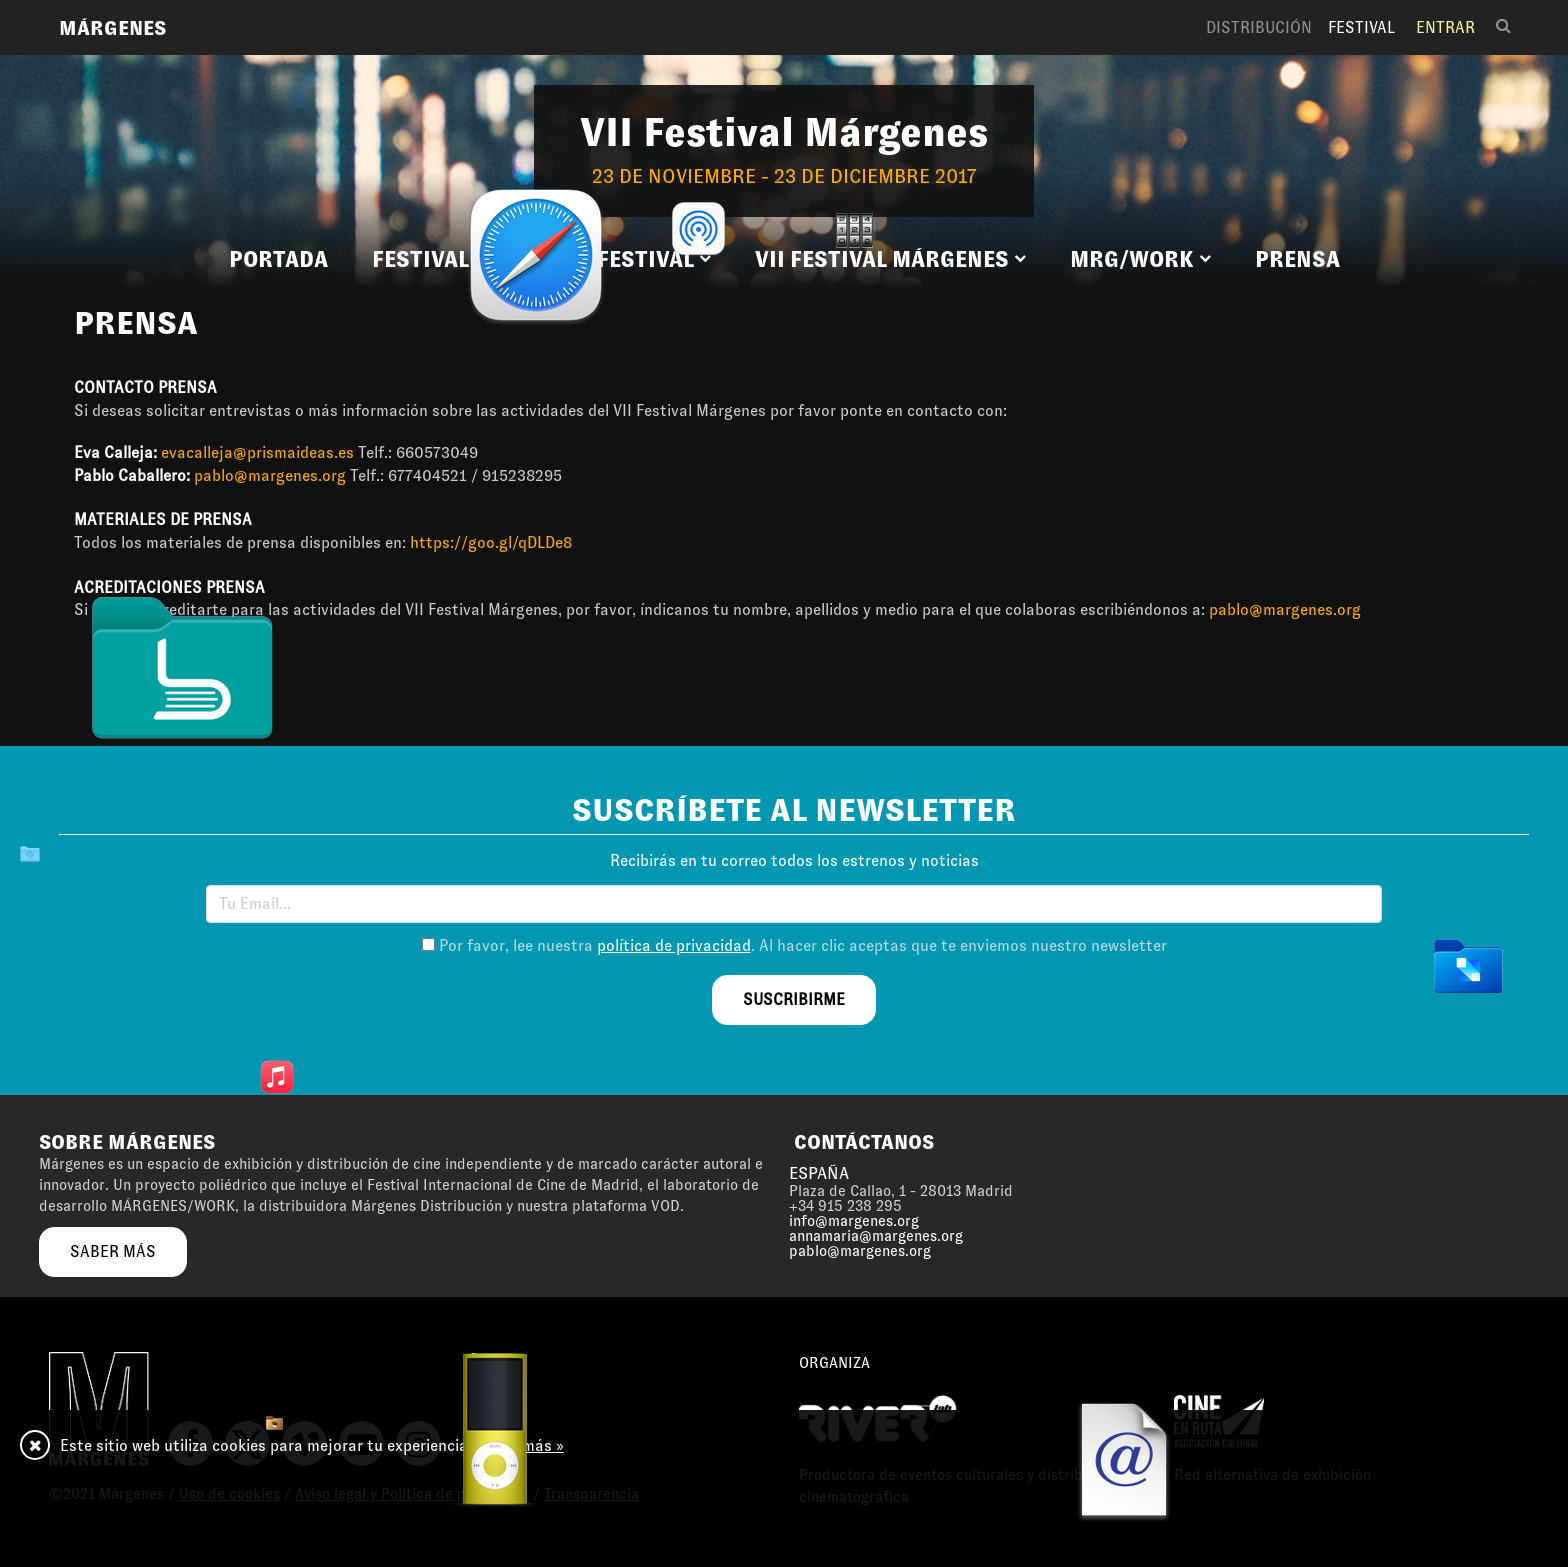  Describe the element at coordinates (854, 230) in the screenshot. I see `access privacy and security settings` at that location.